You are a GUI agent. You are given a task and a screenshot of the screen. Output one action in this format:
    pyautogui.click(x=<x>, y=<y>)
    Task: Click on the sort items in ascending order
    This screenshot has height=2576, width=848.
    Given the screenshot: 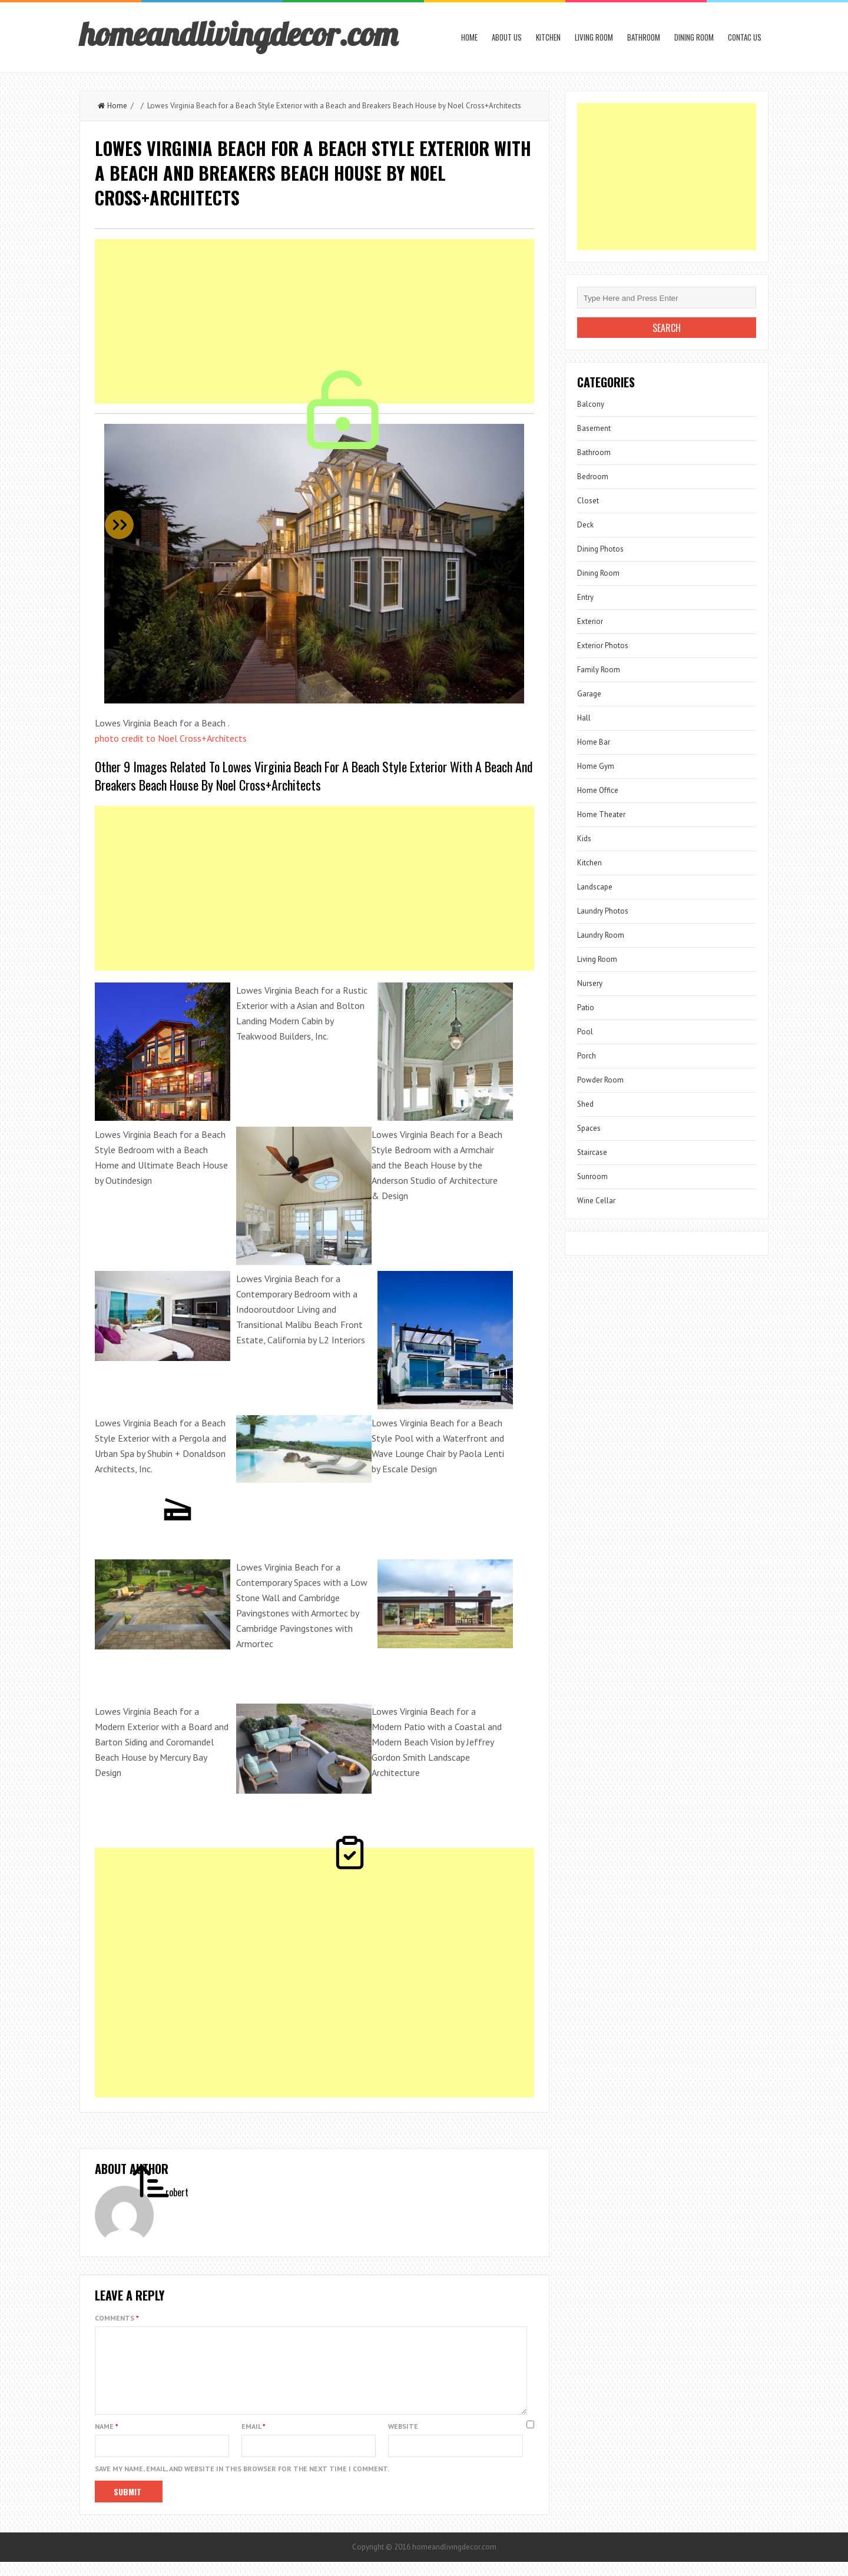 What is the action you would take?
    pyautogui.click(x=151, y=2181)
    